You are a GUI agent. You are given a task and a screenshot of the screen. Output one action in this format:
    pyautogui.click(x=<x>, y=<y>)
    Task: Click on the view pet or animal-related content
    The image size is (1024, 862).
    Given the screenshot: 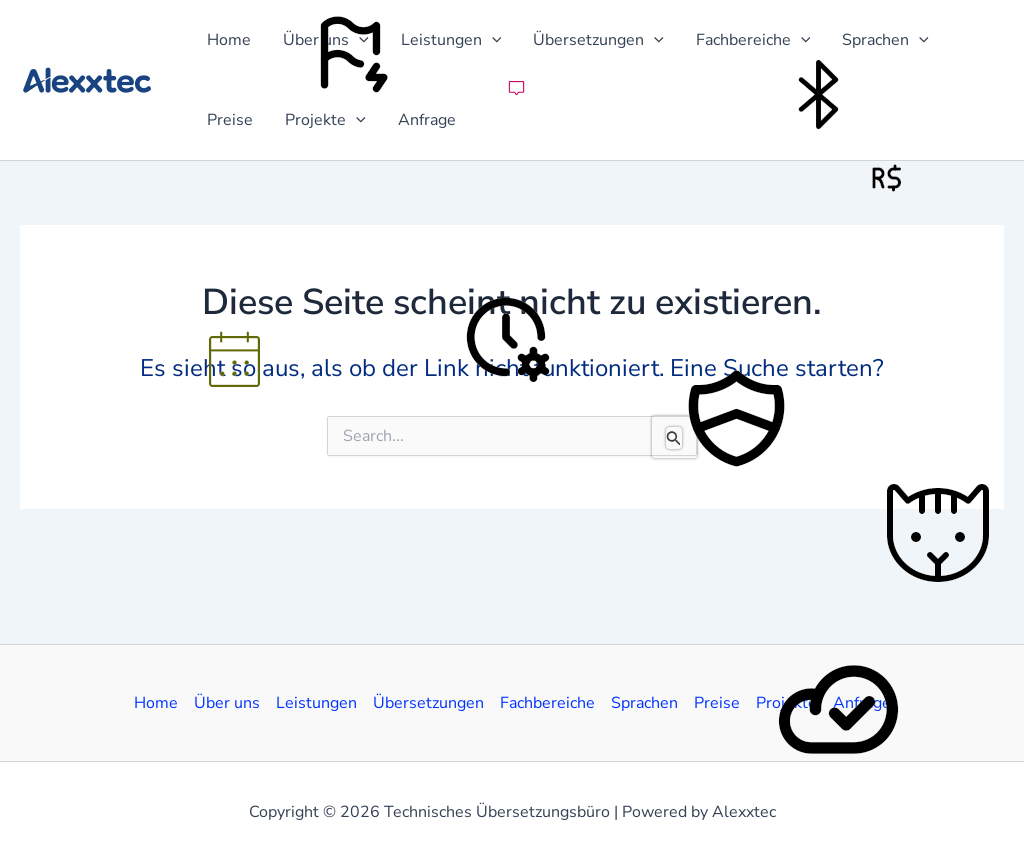 What is the action you would take?
    pyautogui.click(x=938, y=531)
    